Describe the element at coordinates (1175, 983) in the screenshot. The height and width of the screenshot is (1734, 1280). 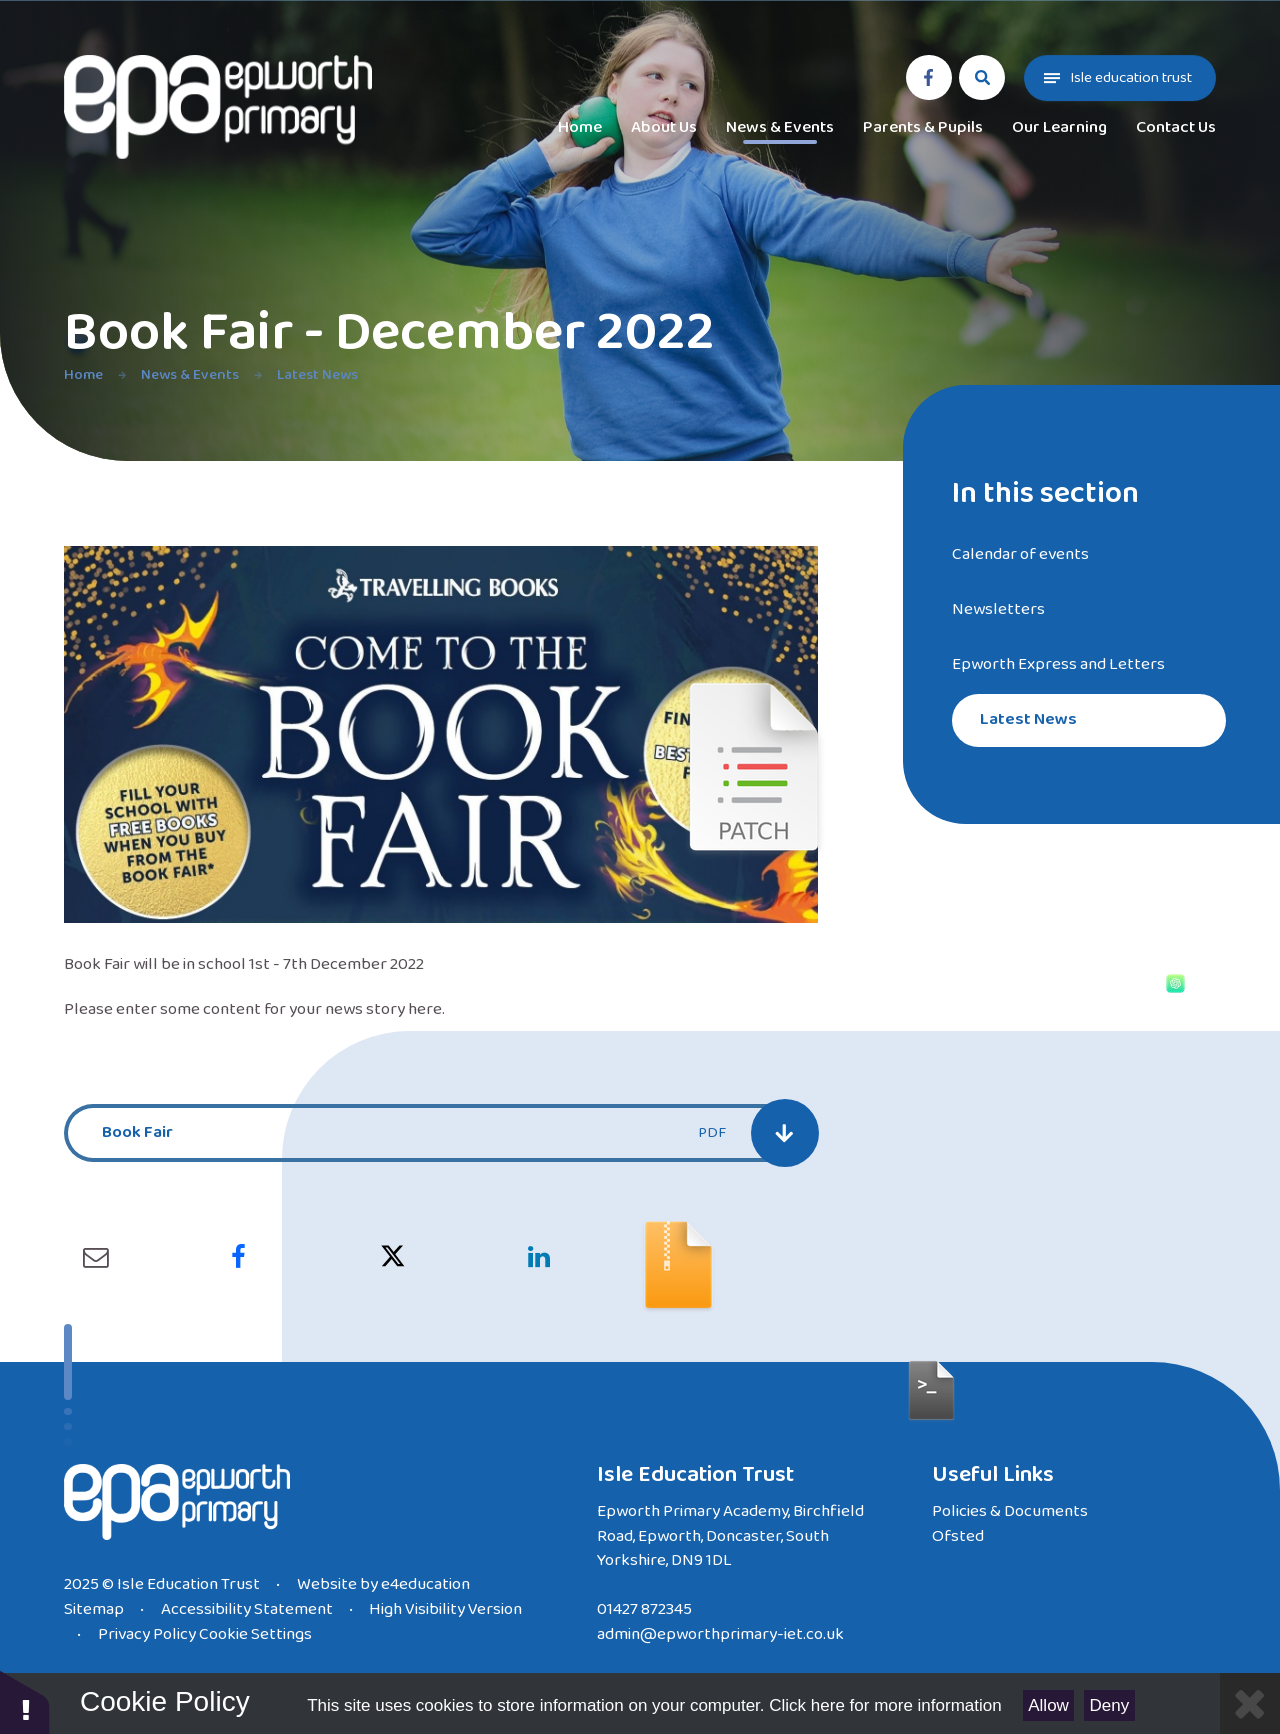
I see `open the OpenAI ChatGPT app` at that location.